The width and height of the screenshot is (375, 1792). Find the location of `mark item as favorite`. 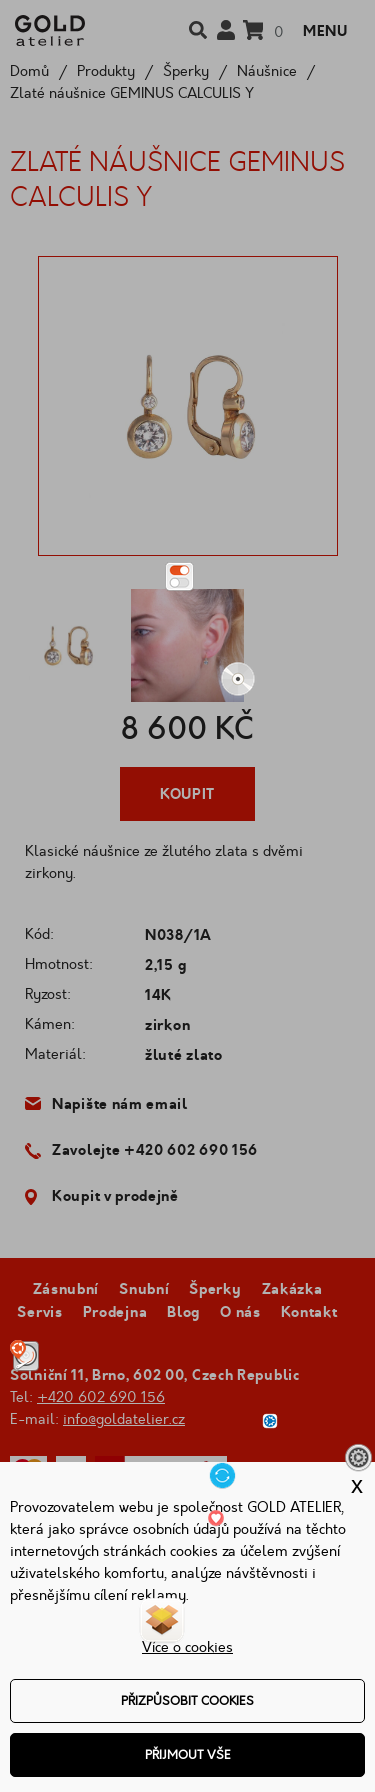

mark item as favorite is located at coordinates (216, 1518).